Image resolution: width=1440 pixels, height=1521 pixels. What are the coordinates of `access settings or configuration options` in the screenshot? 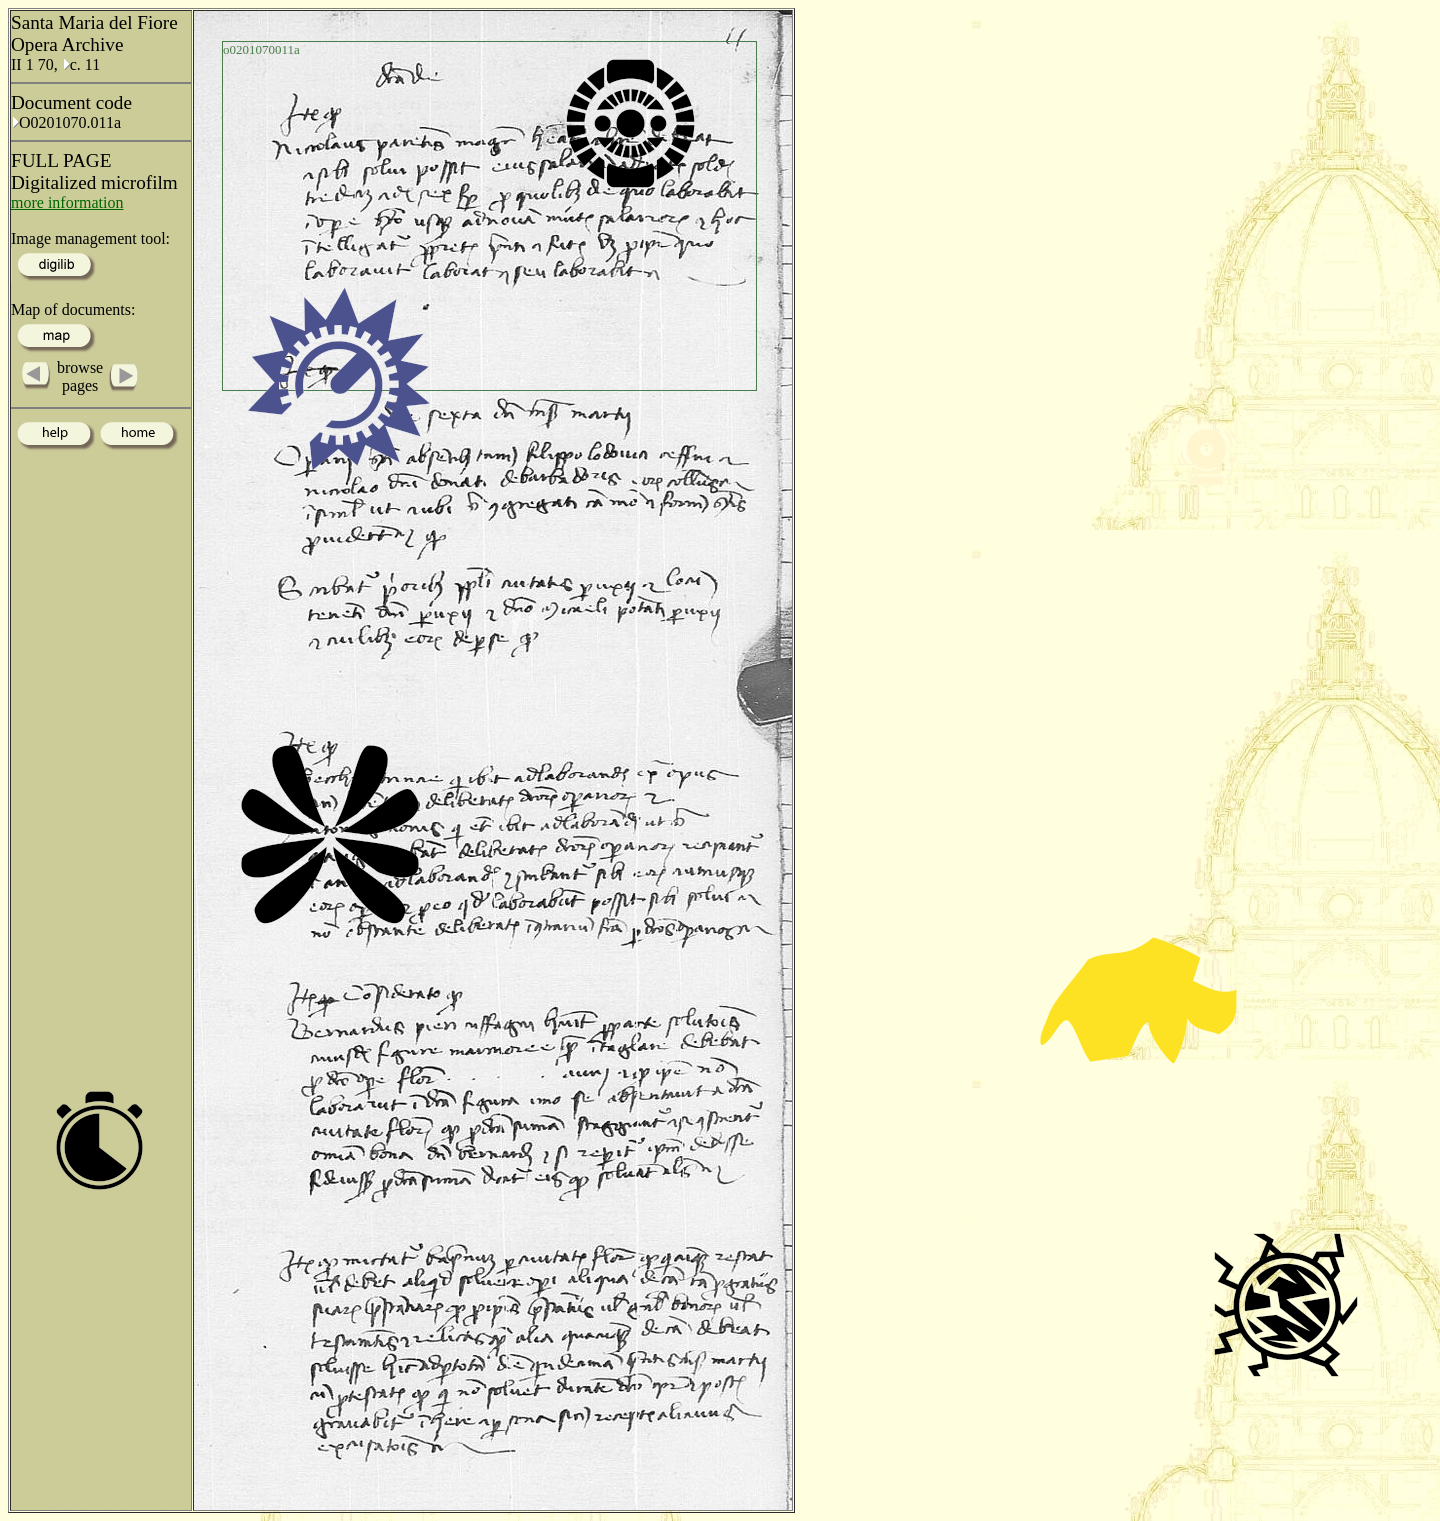 It's located at (339, 379).